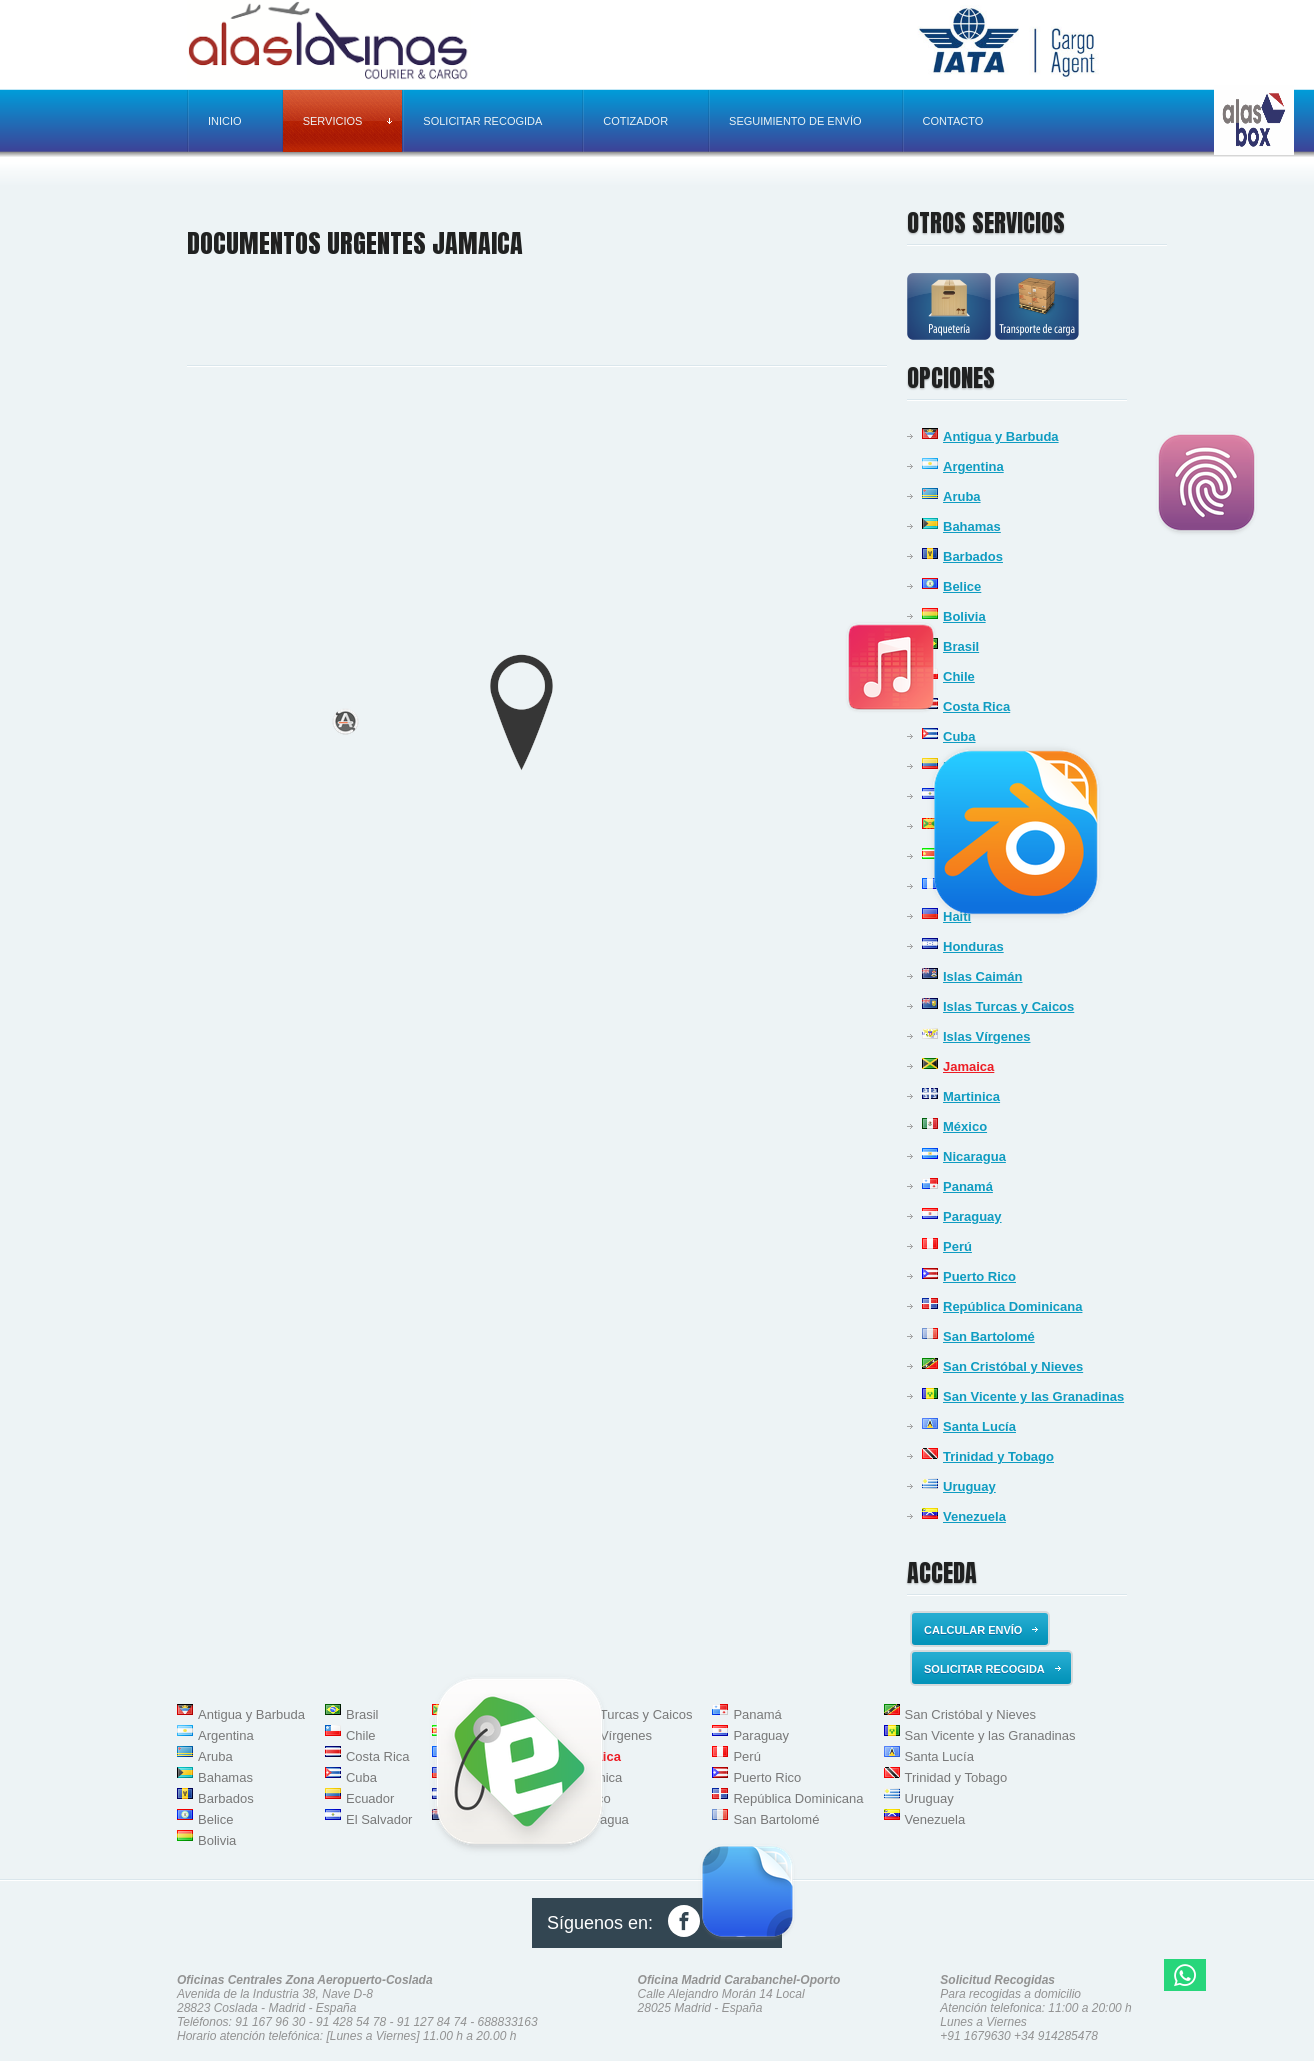  What do you see at coordinates (891, 667) in the screenshot?
I see `open the gnome music app` at bounding box center [891, 667].